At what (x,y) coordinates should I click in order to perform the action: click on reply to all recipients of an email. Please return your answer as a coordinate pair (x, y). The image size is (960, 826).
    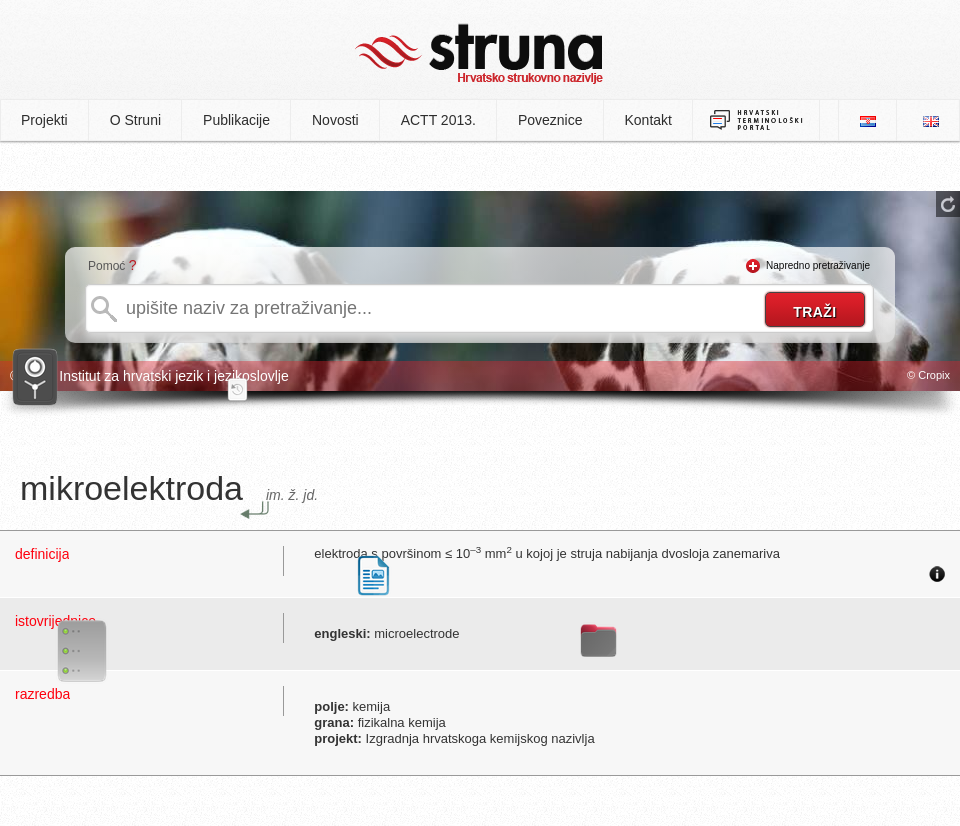
    Looking at the image, I should click on (254, 508).